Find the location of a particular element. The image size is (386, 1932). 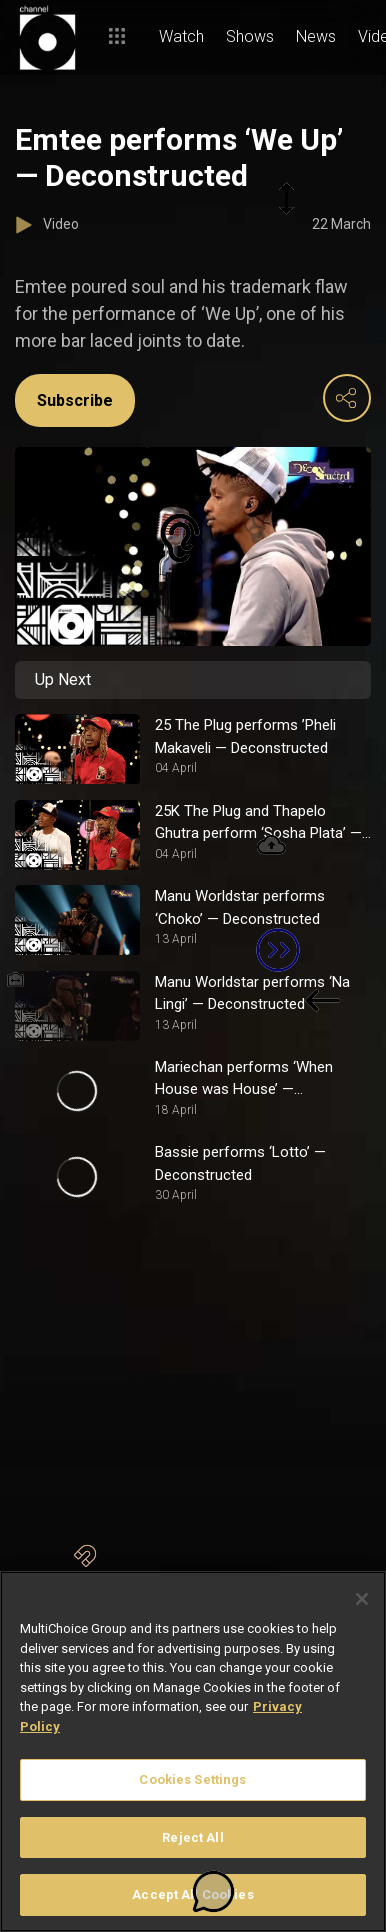

upload files to cloud storage is located at coordinates (271, 844).